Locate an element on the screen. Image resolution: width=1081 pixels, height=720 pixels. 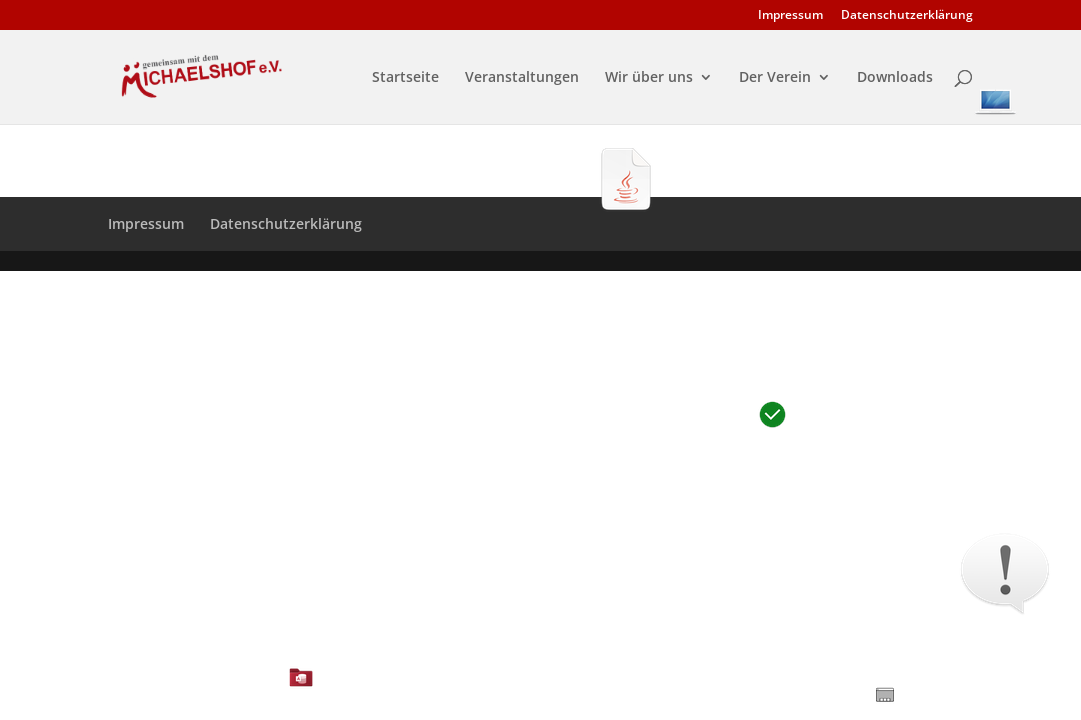
access desktop folder in sidebar is located at coordinates (885, 695).